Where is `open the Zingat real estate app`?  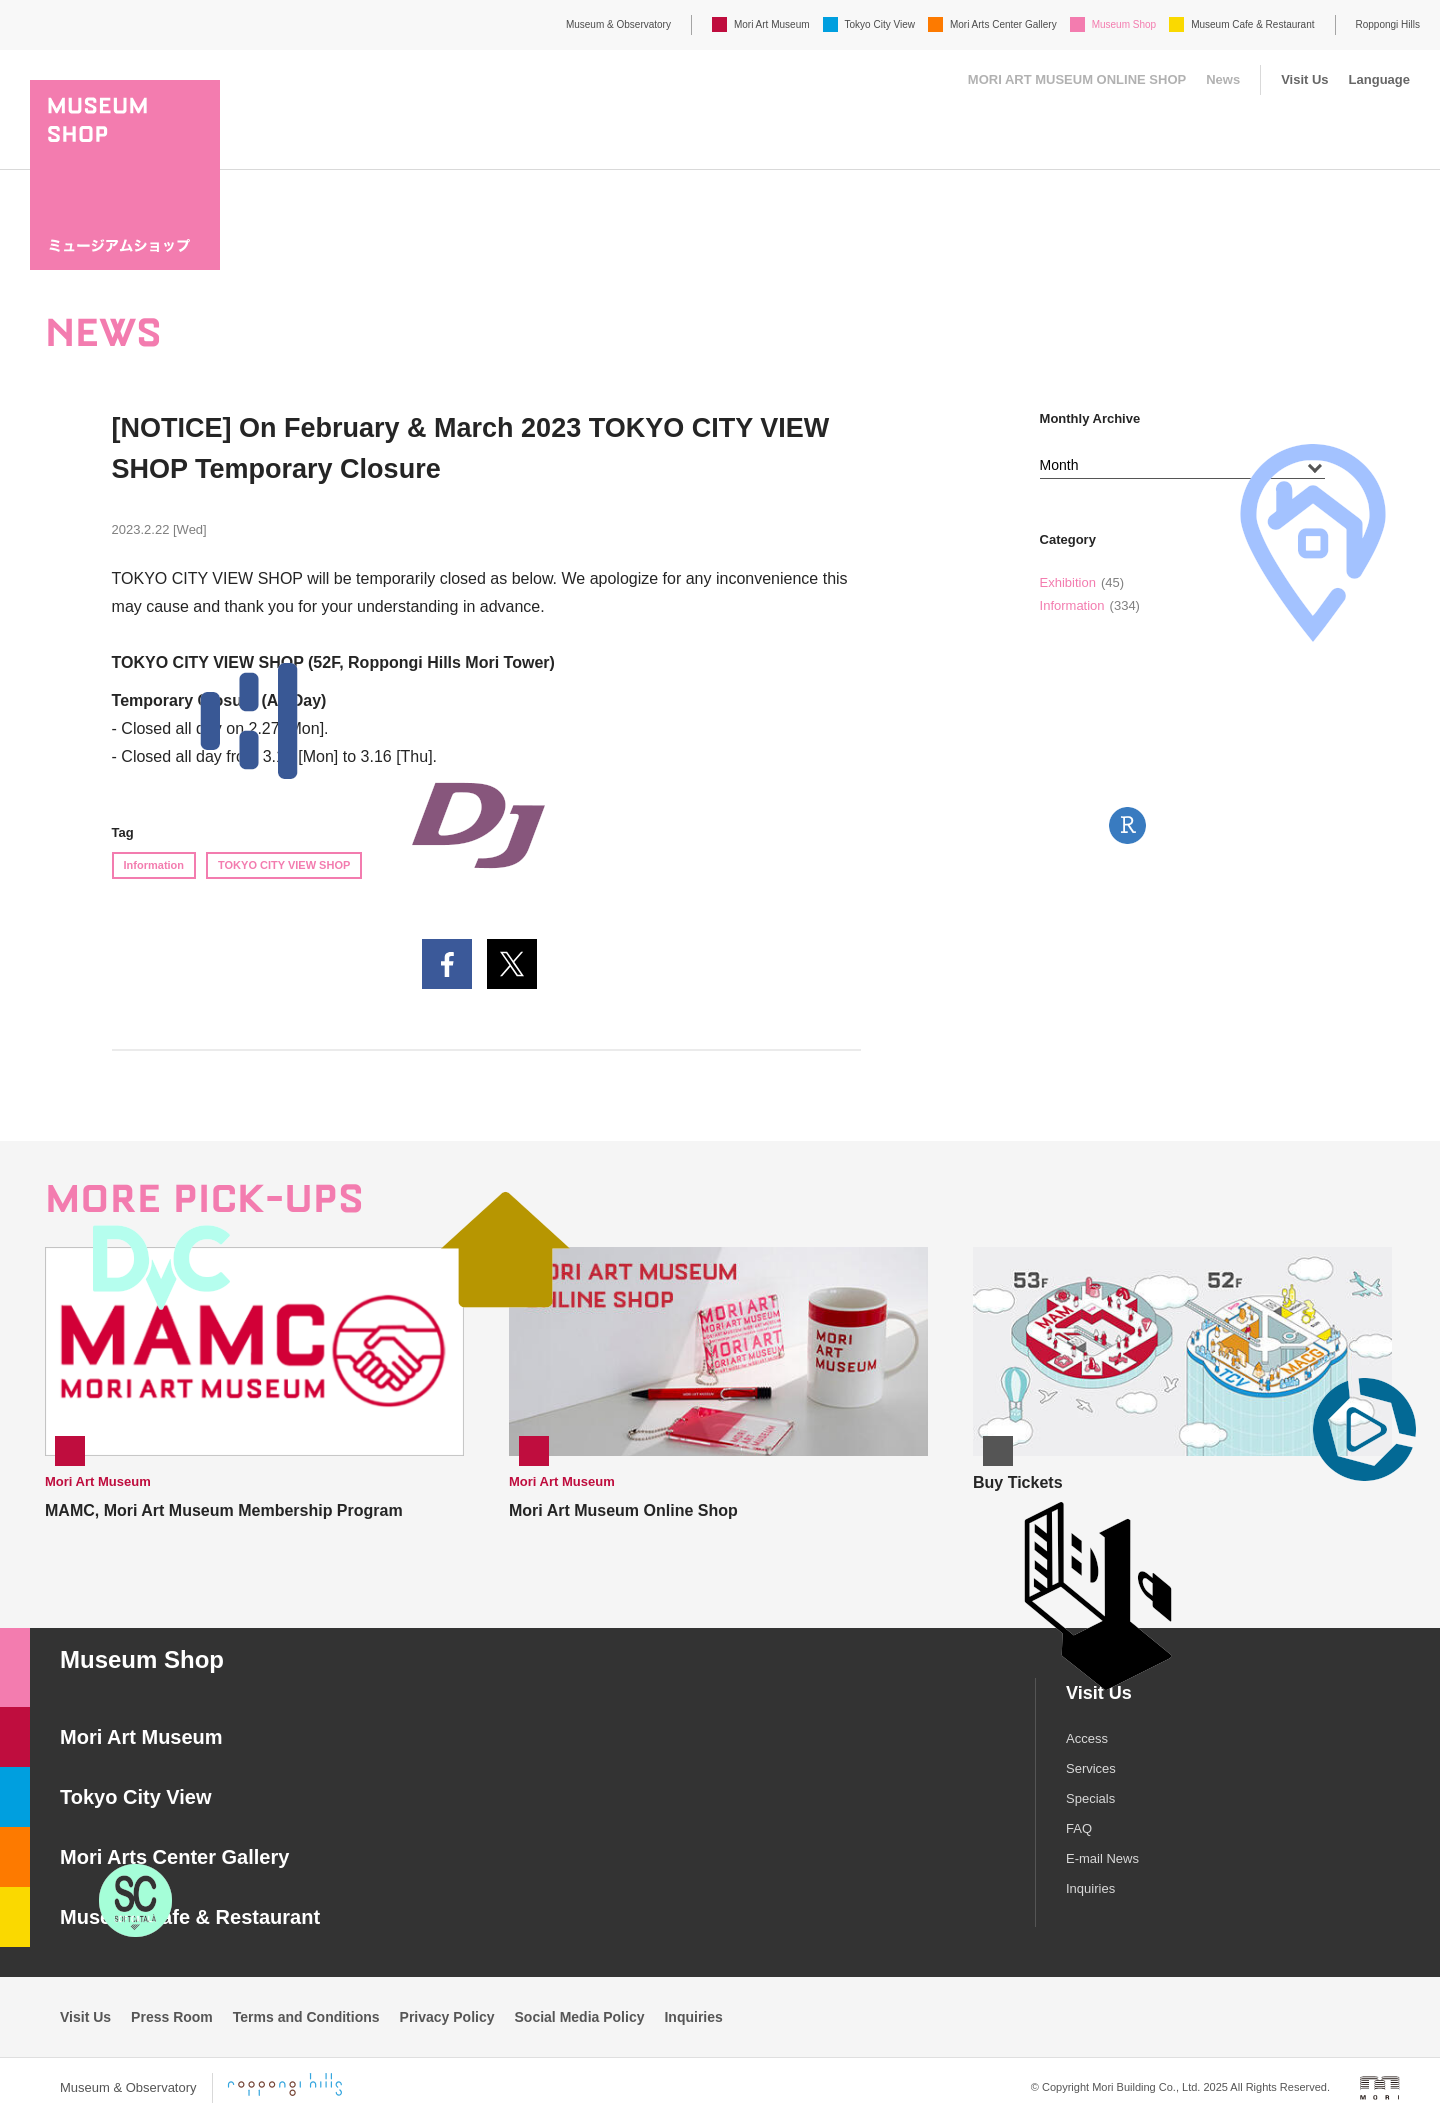
open the Zingat real estate app is located at coordinates (1313, 543).